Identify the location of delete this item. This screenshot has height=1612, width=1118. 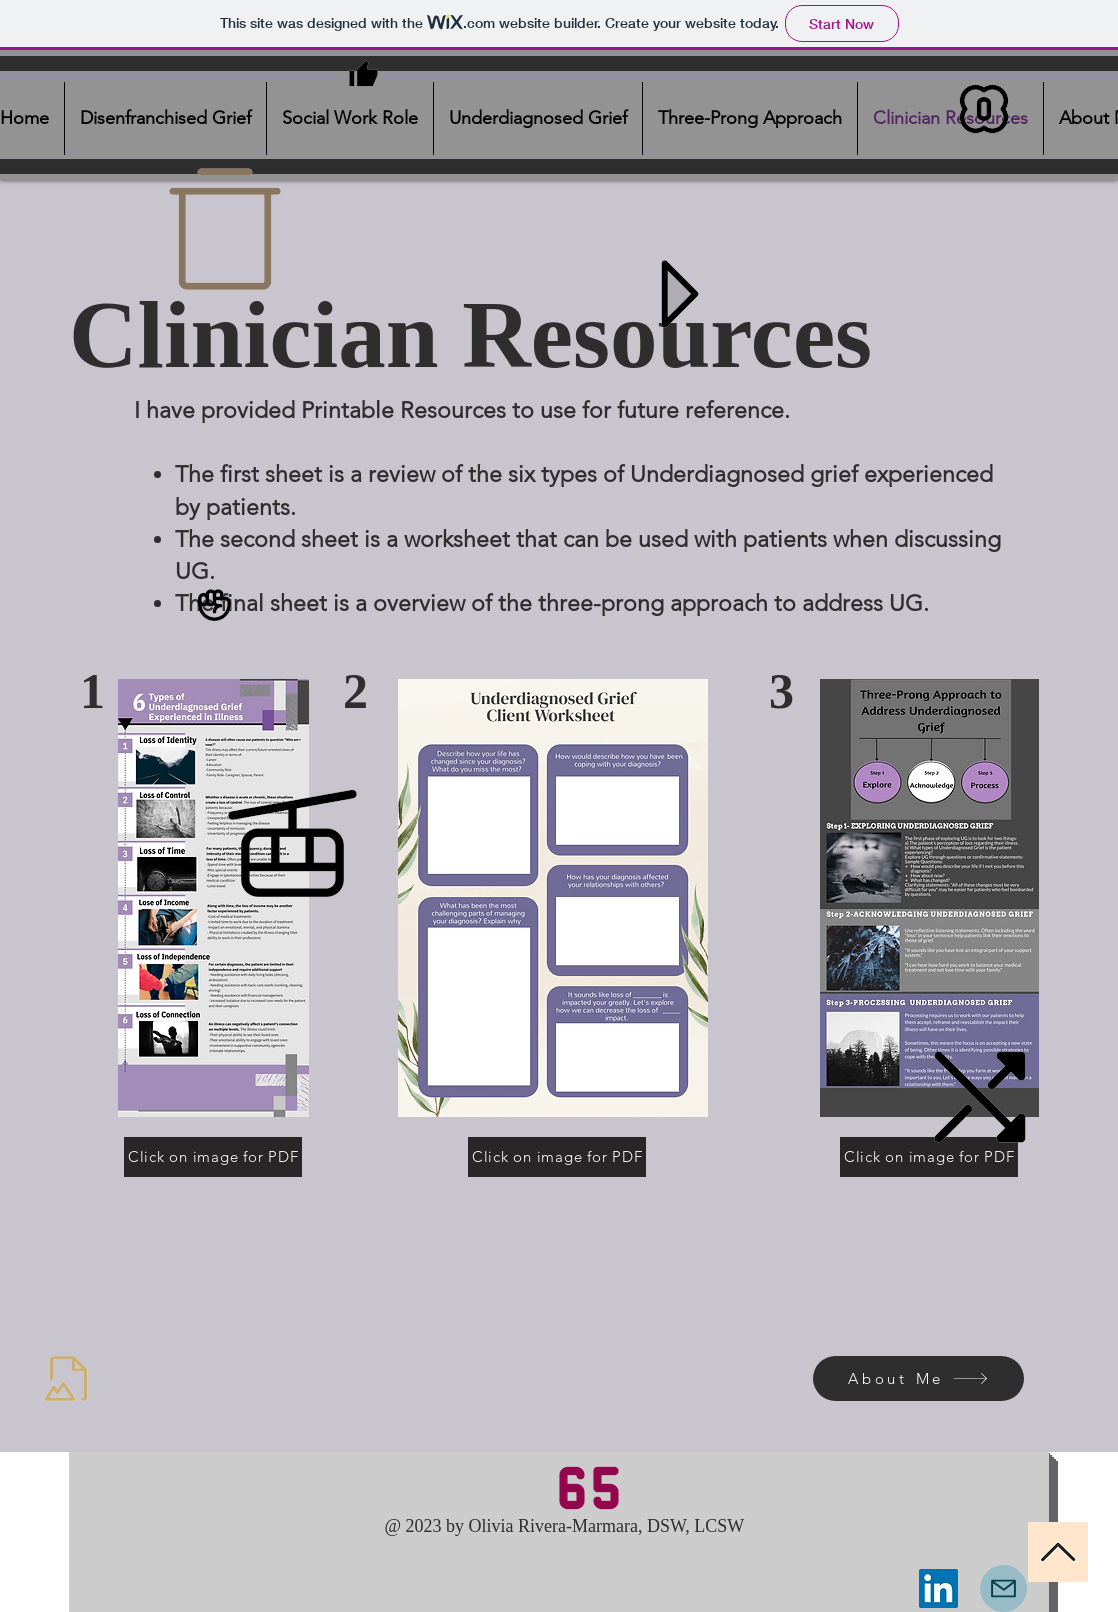
(225, 234).